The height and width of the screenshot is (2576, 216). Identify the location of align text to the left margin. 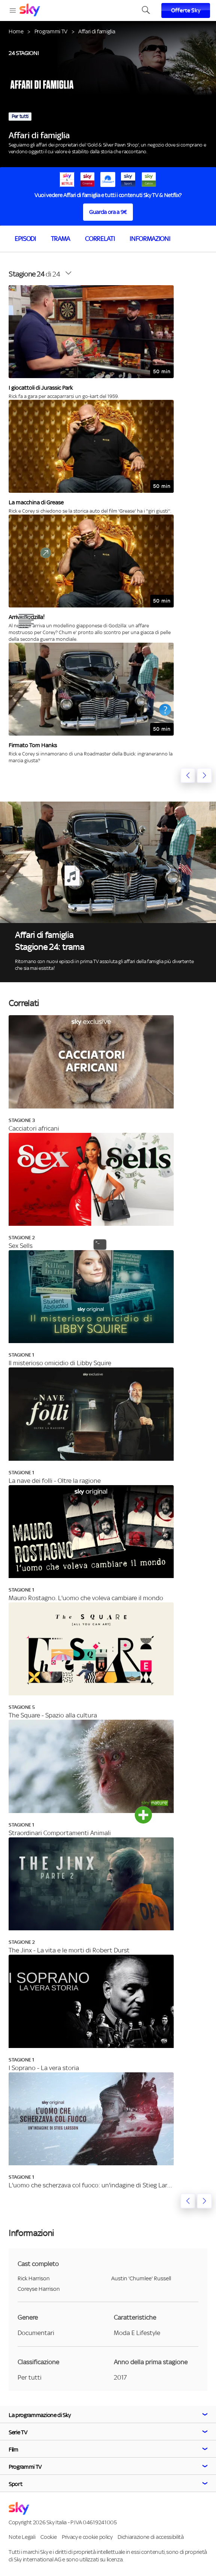
(26, 621).